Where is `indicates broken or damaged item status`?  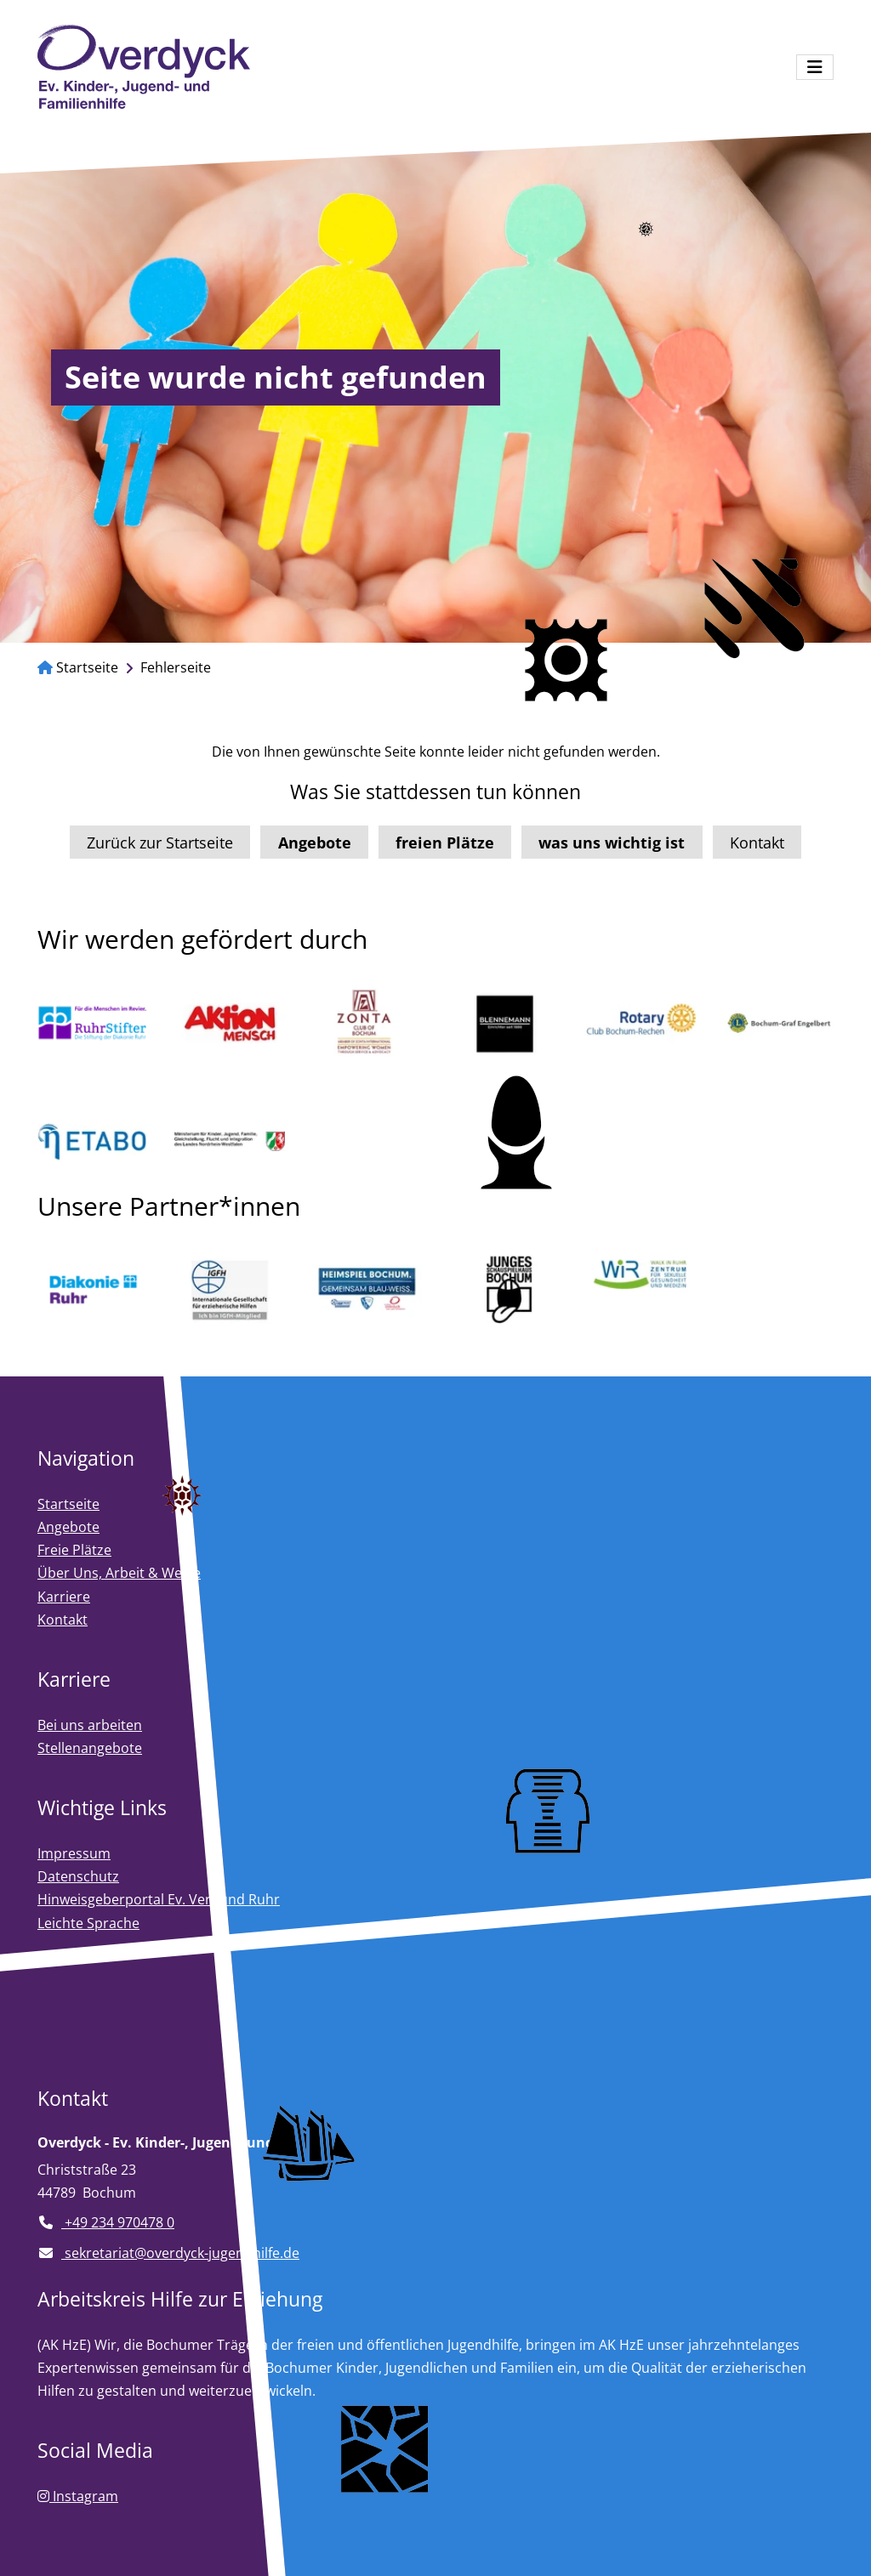
indicates broken or damaged item status is located at coordinates (384, 2449).